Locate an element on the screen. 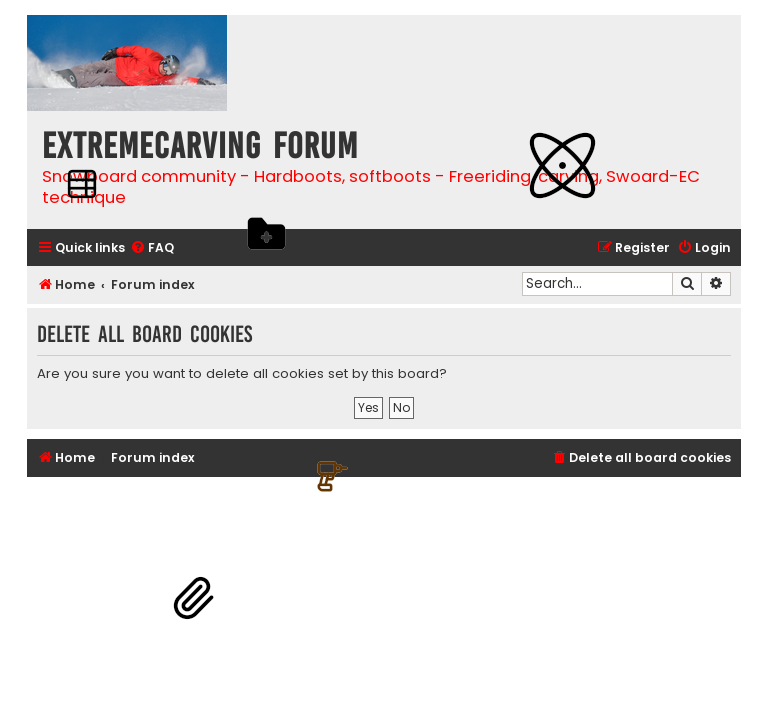  access power tools or hardware category is located at coordinates (332, 476).